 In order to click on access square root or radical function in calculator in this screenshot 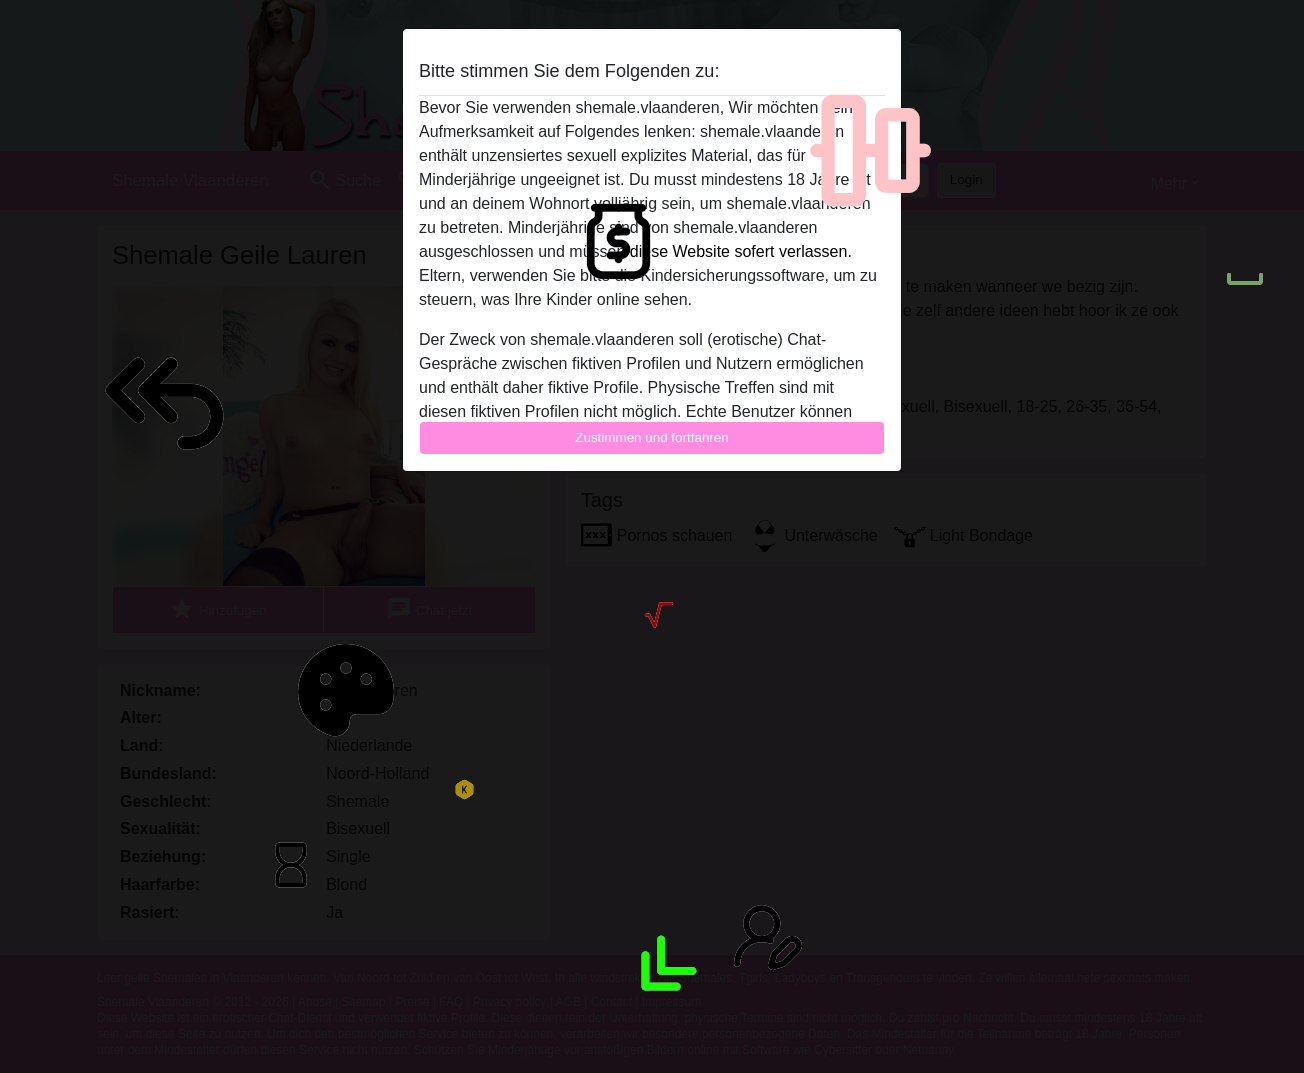, I will do `click(659, 615)`.